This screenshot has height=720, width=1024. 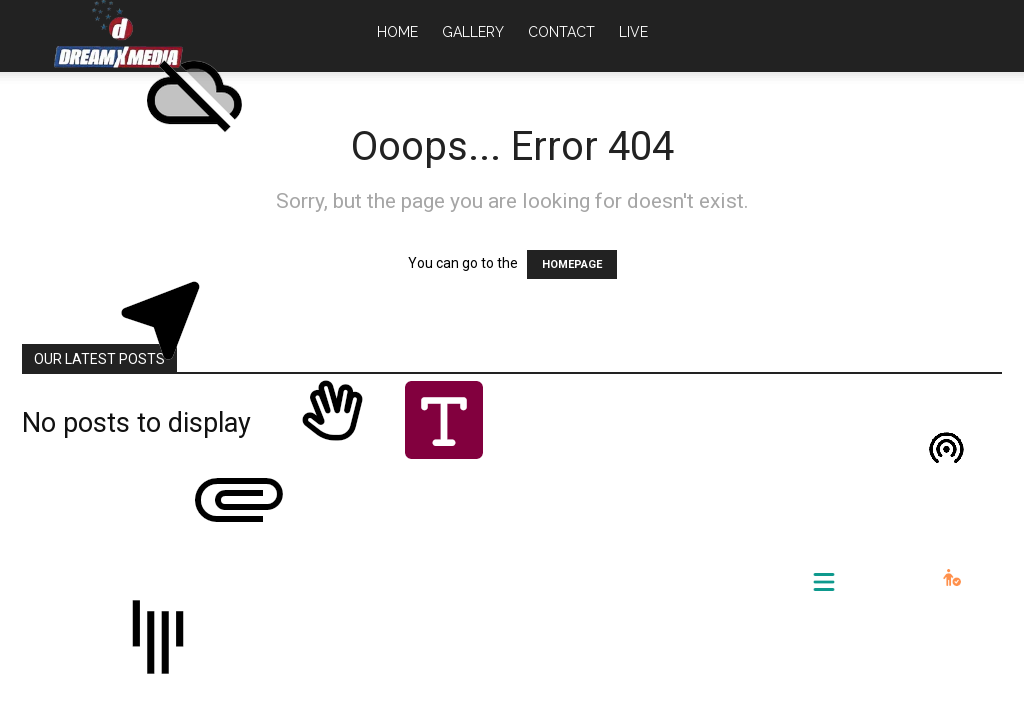 I want to click on open Gitter chat platform, so click(x=158, y=637).